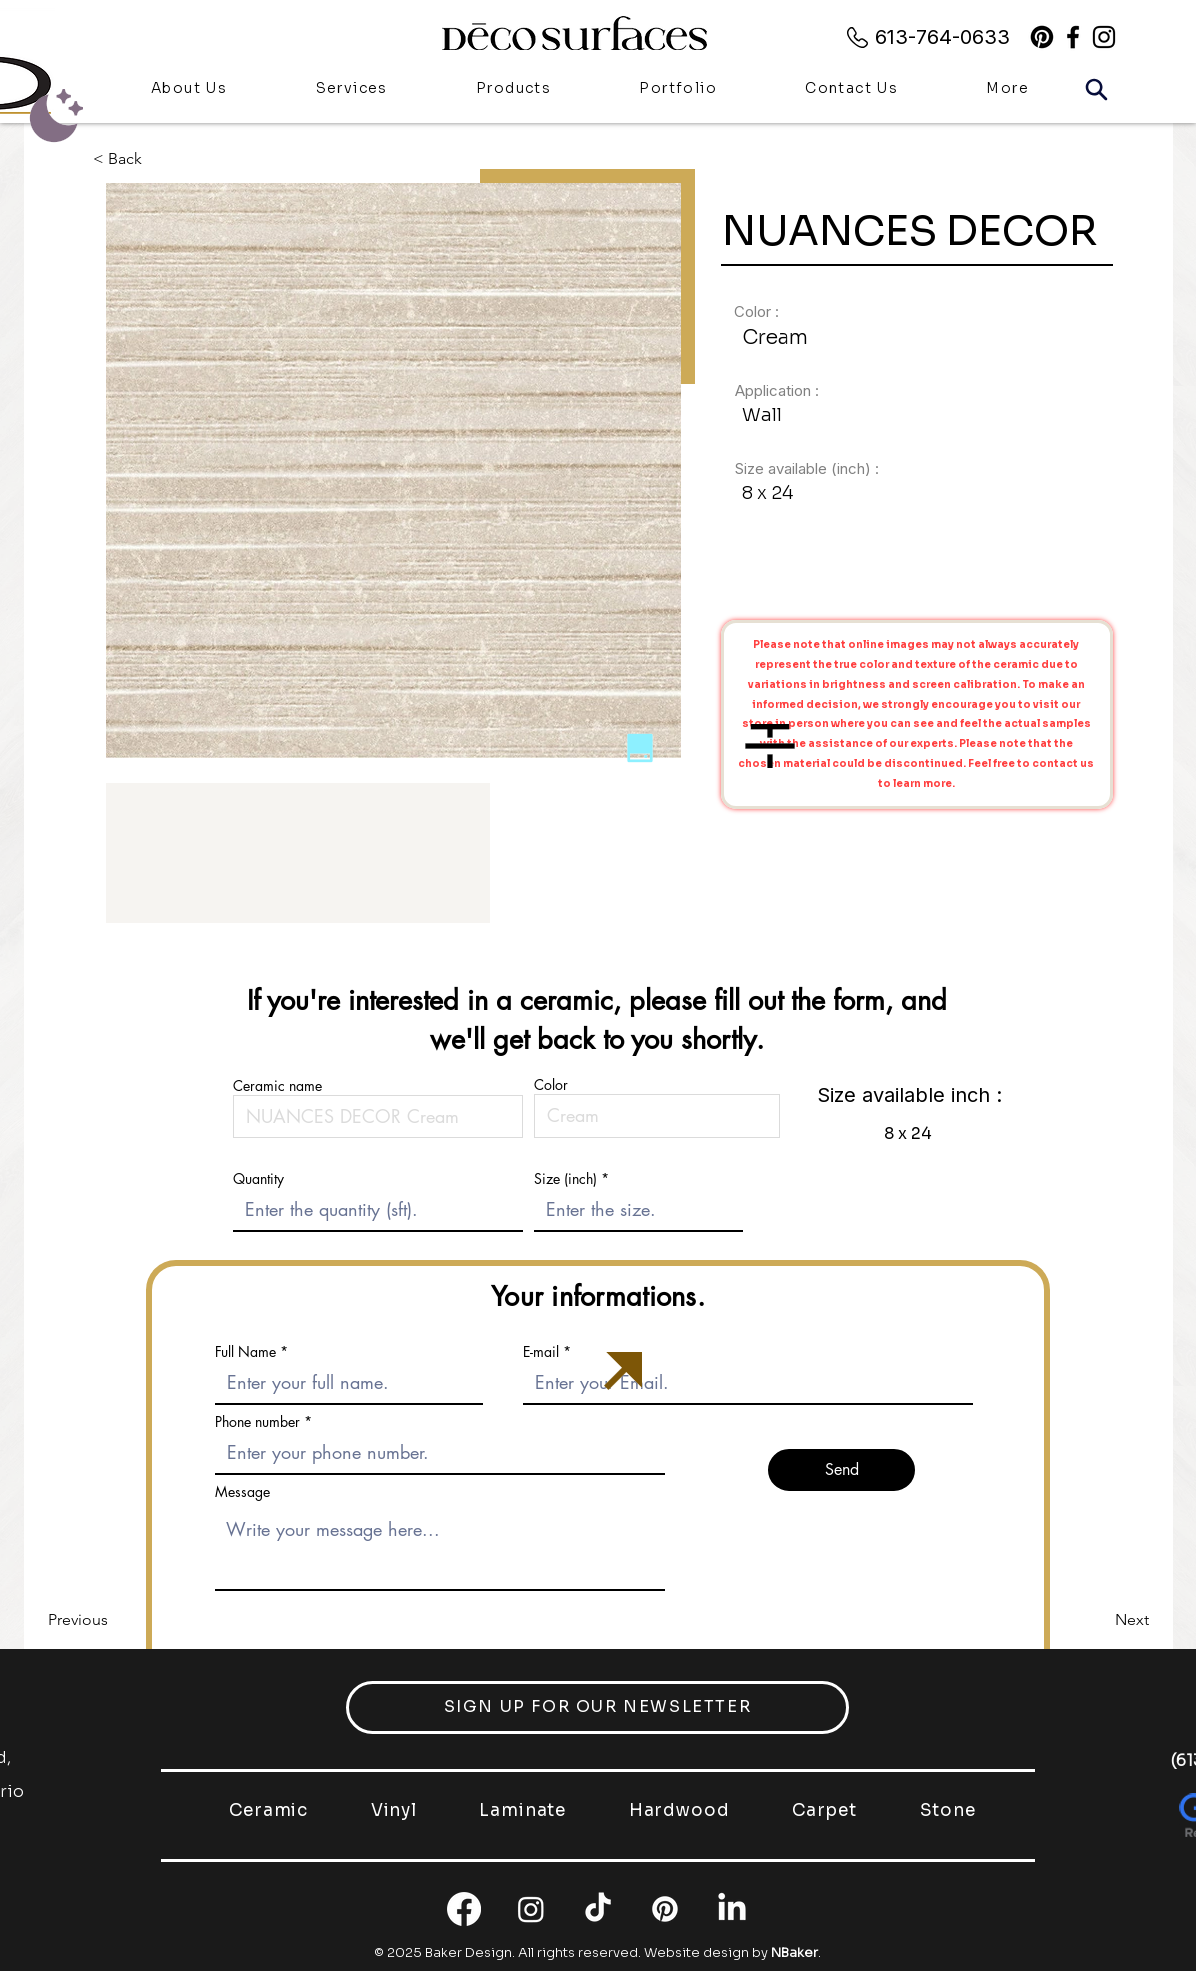  What do you see at coordinates (54, 118) in the screenshot?
I see `enable dark mode or night theme` at bounding box center [54, 118].